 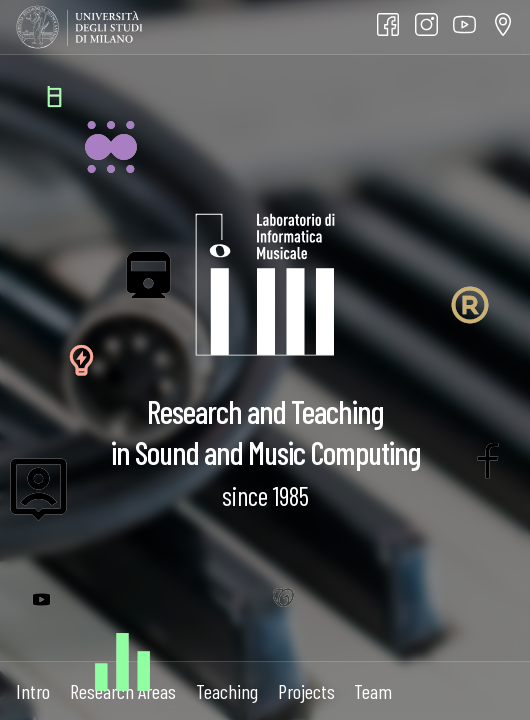 What do you see at coordinates (283, 597) in the screenshot?
I see `visit GoDaddy website or services` at bounding box center [283, 597].